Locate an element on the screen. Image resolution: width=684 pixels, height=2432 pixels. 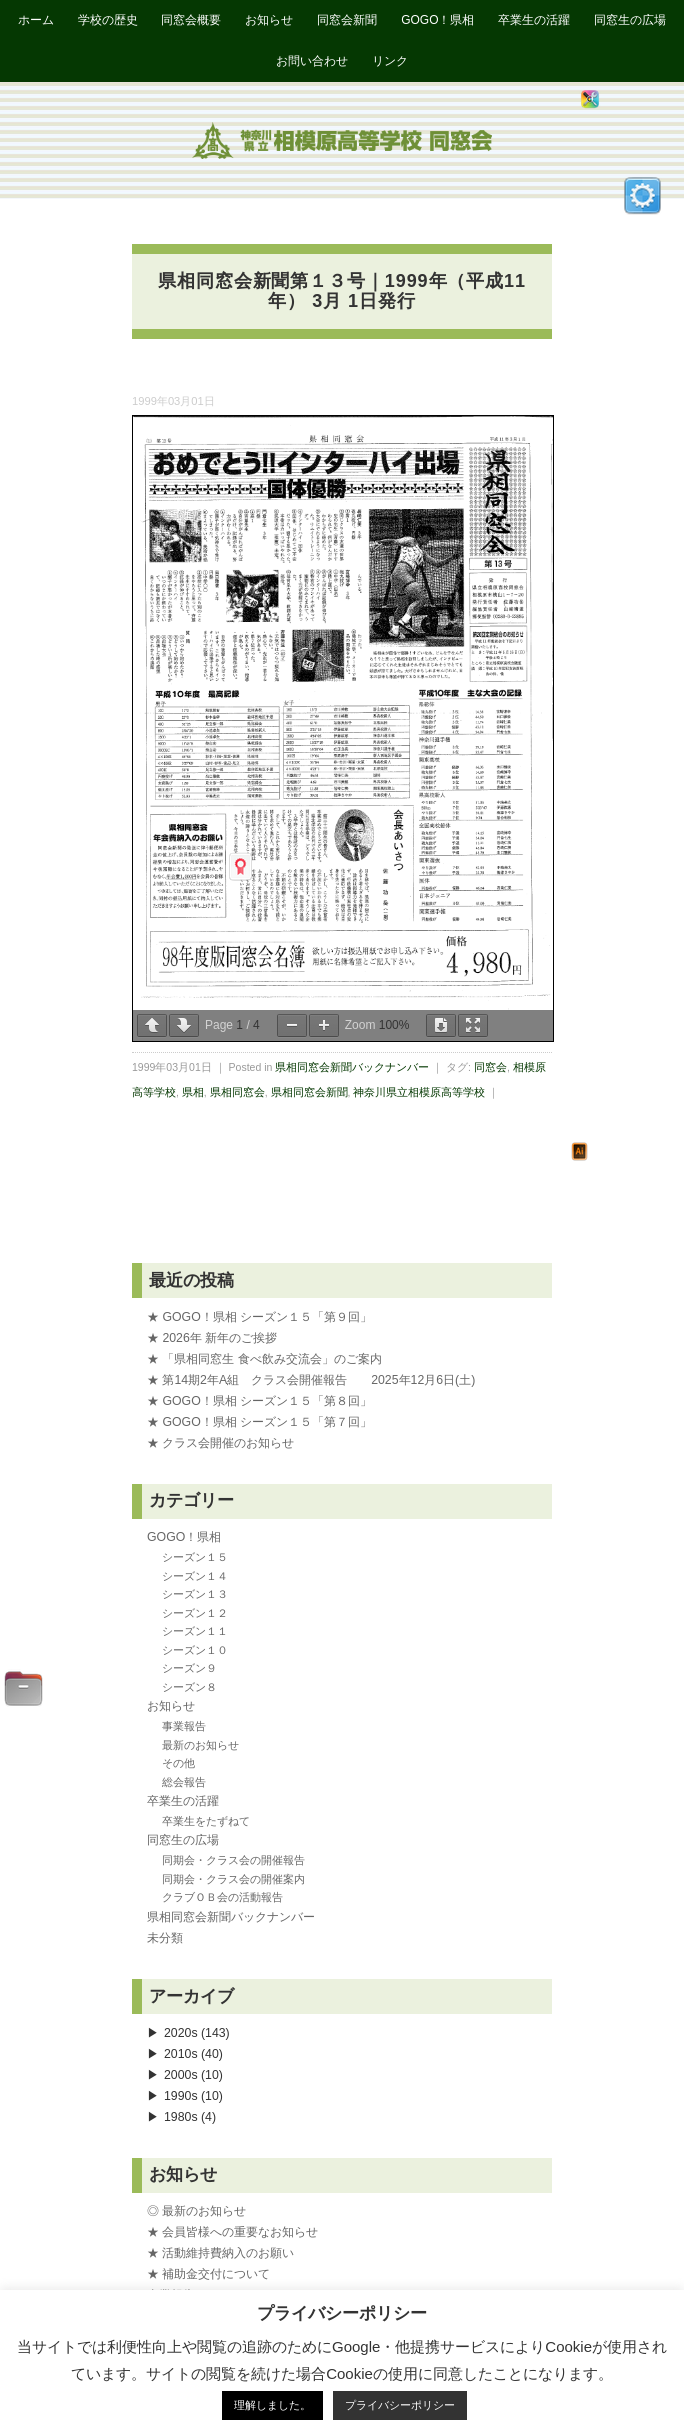
open an Adobe Illustrator file is located at coordinates (579, 1151).